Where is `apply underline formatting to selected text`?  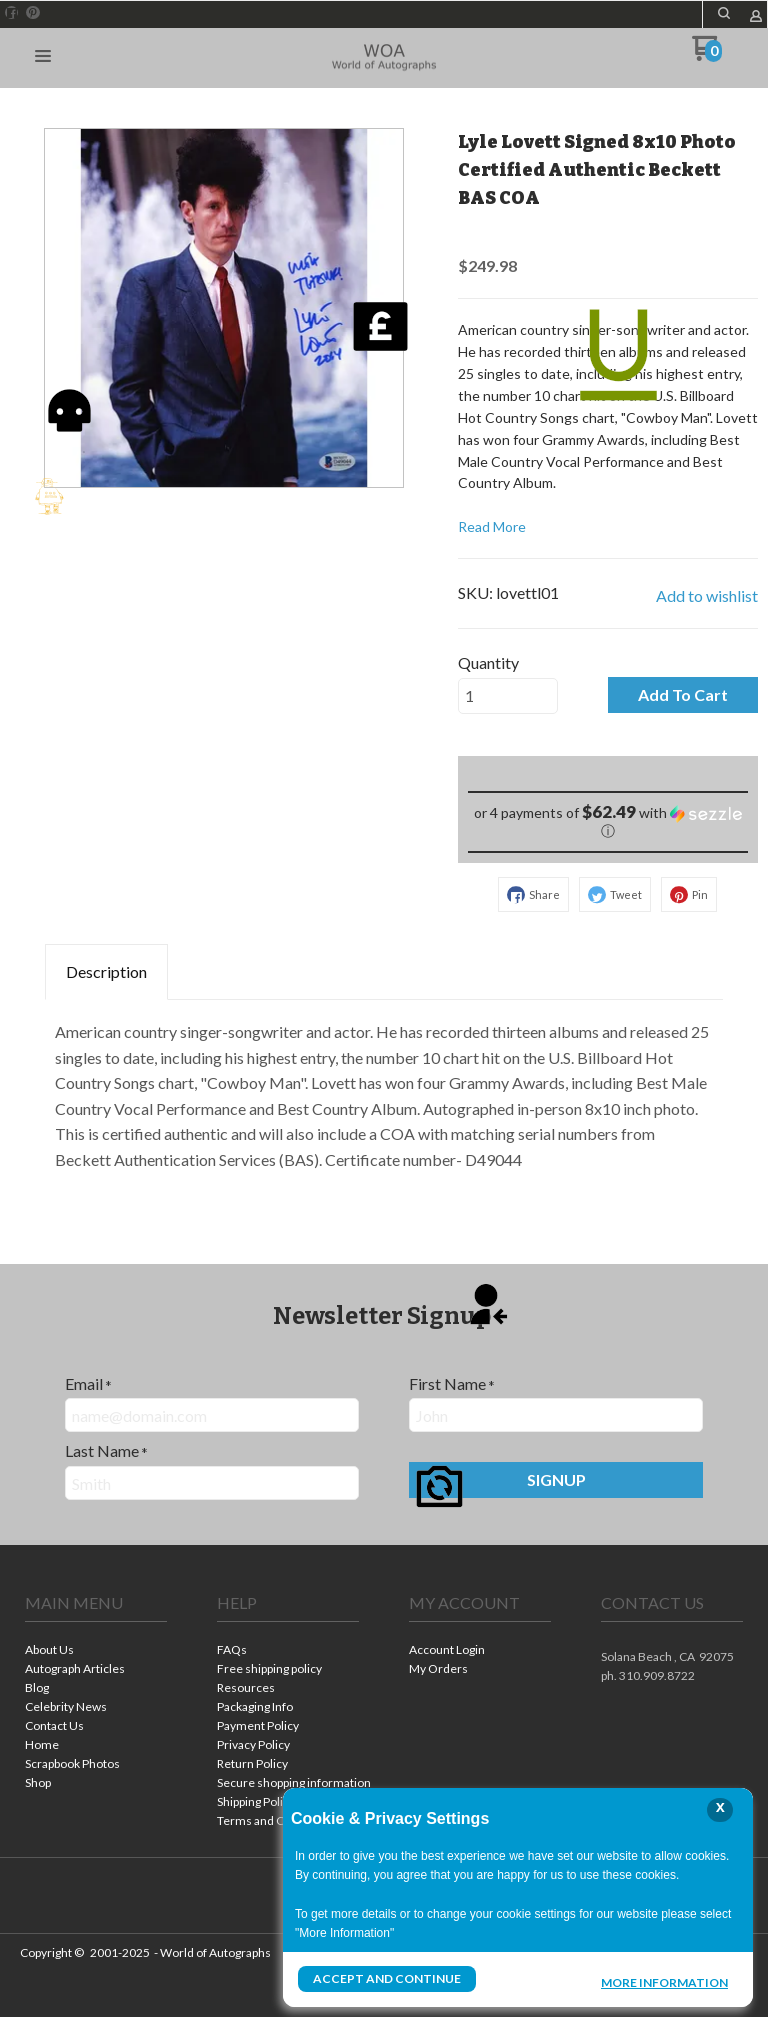 apply underline formatting to selected text is located at coordinates (618, 352).